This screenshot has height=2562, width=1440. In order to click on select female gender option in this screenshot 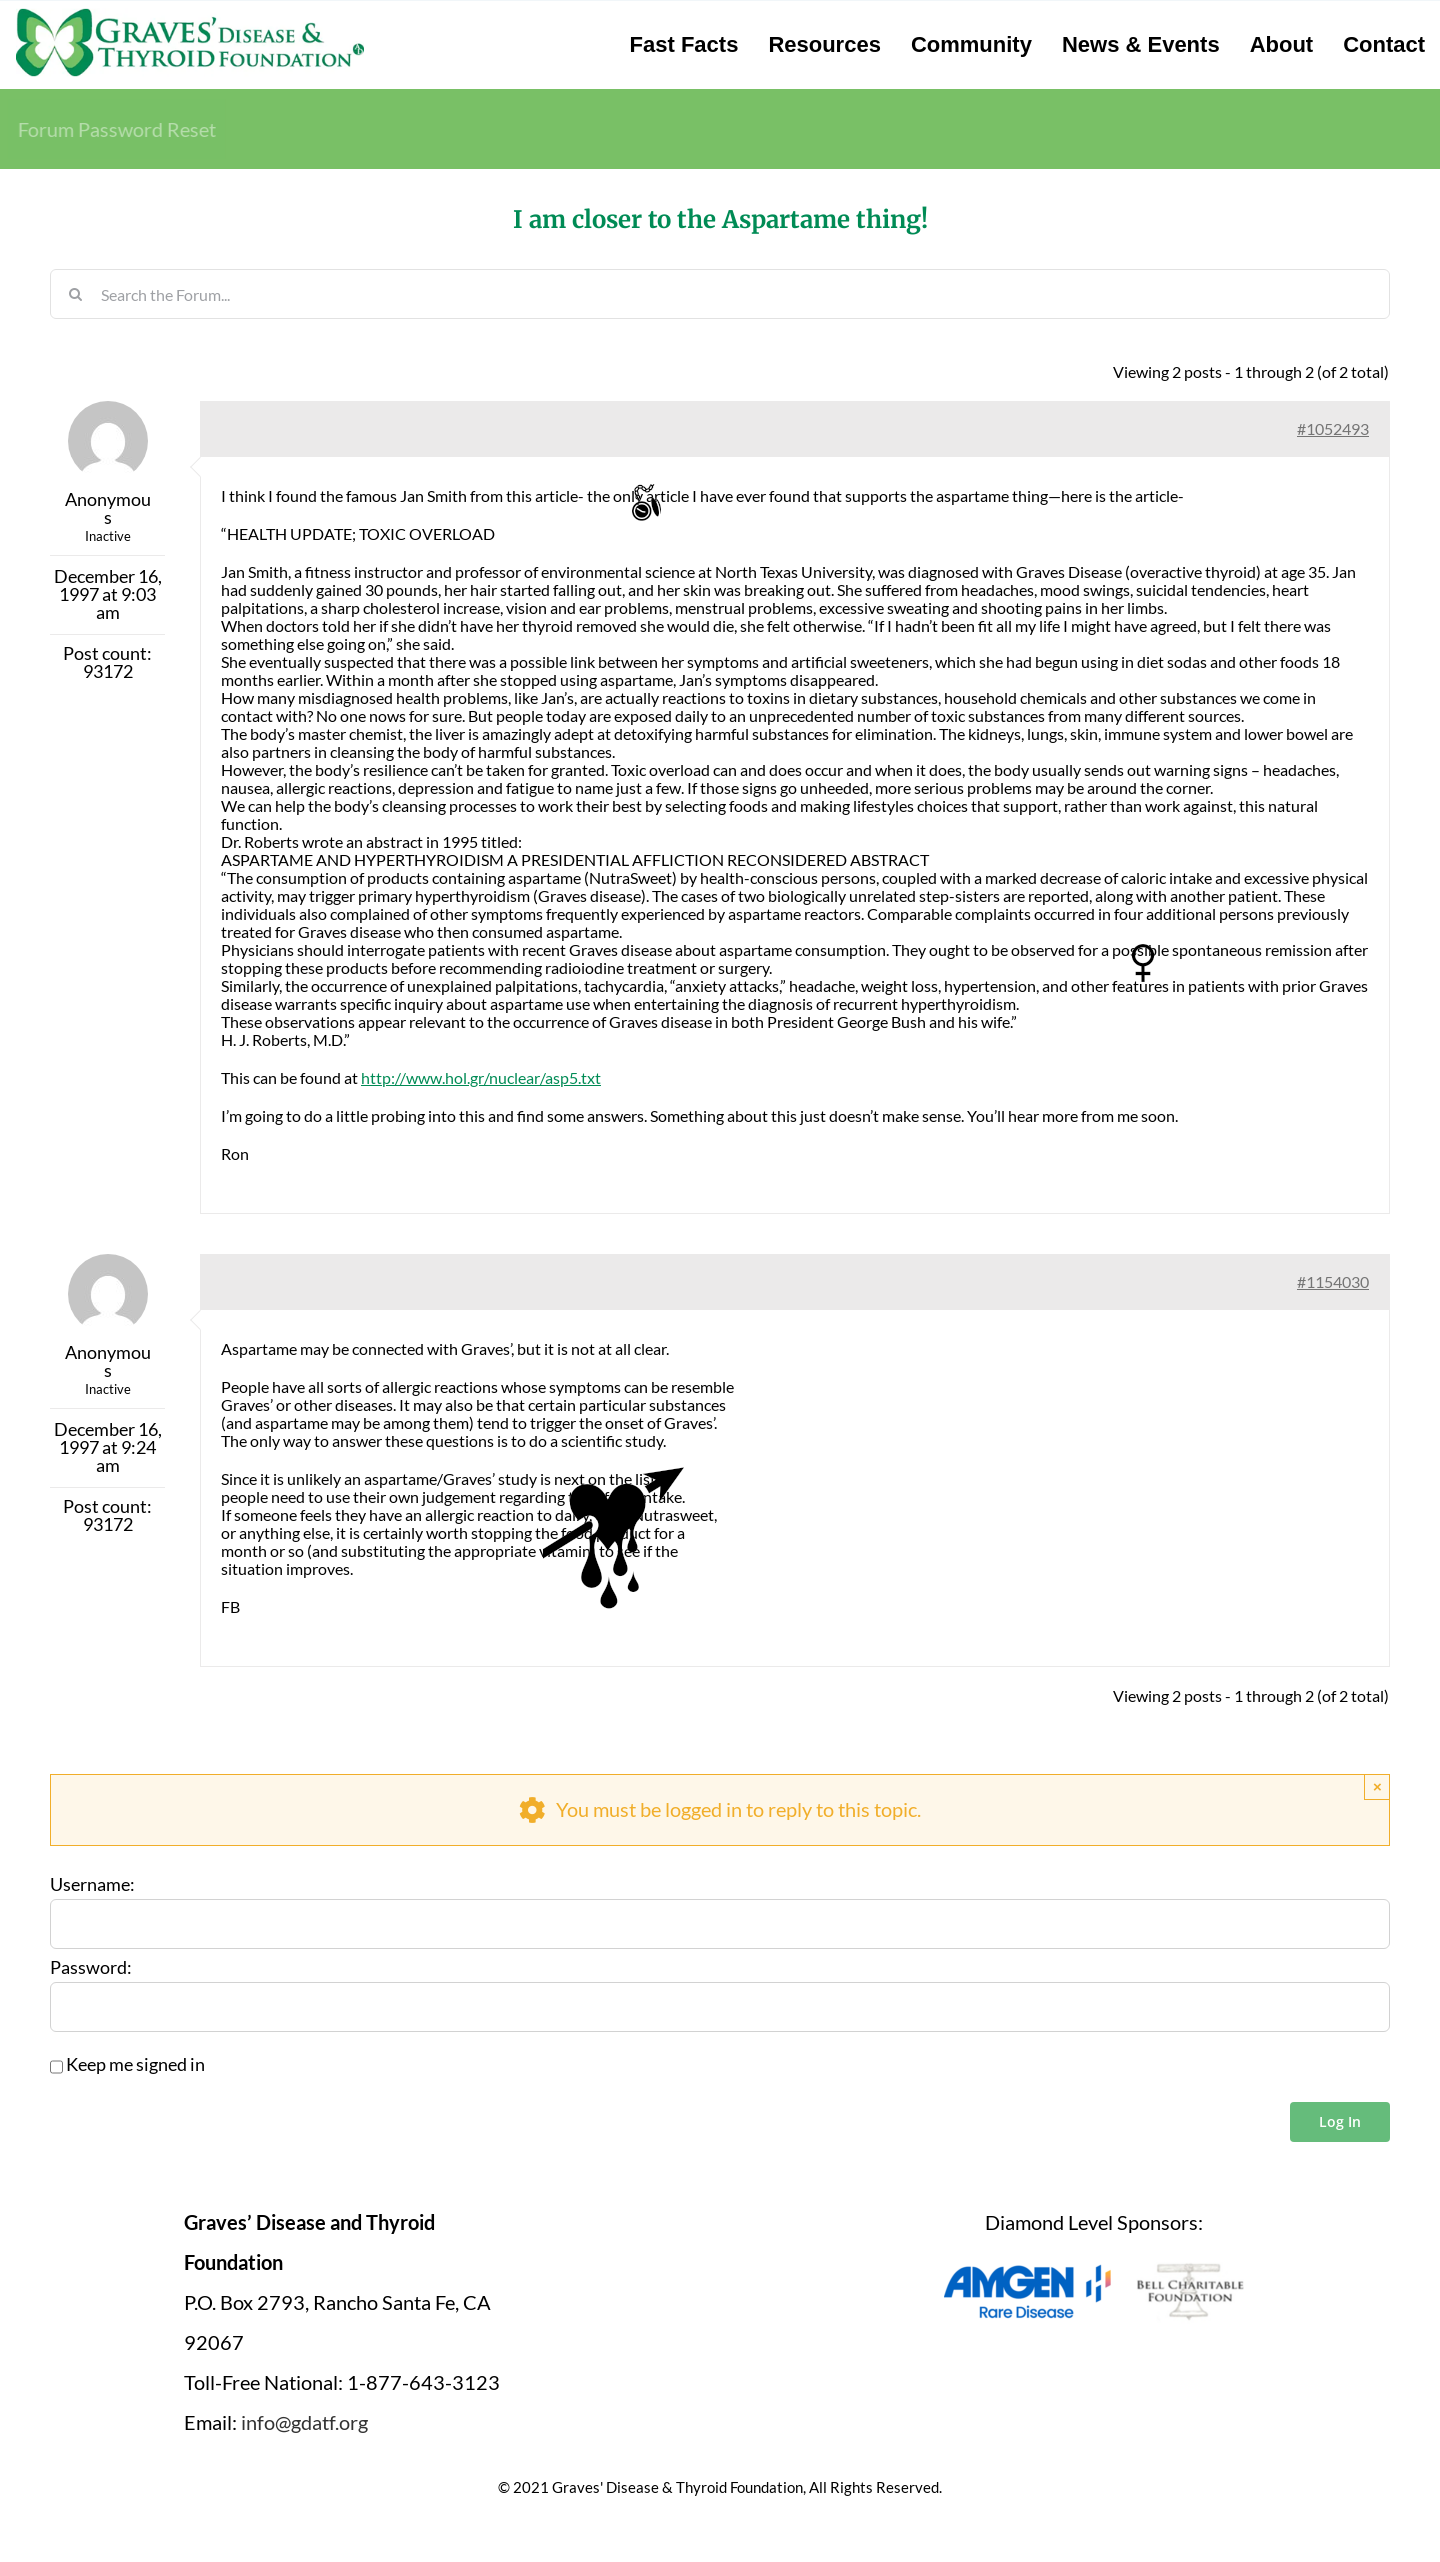, I will do `click(1143, 963)`.